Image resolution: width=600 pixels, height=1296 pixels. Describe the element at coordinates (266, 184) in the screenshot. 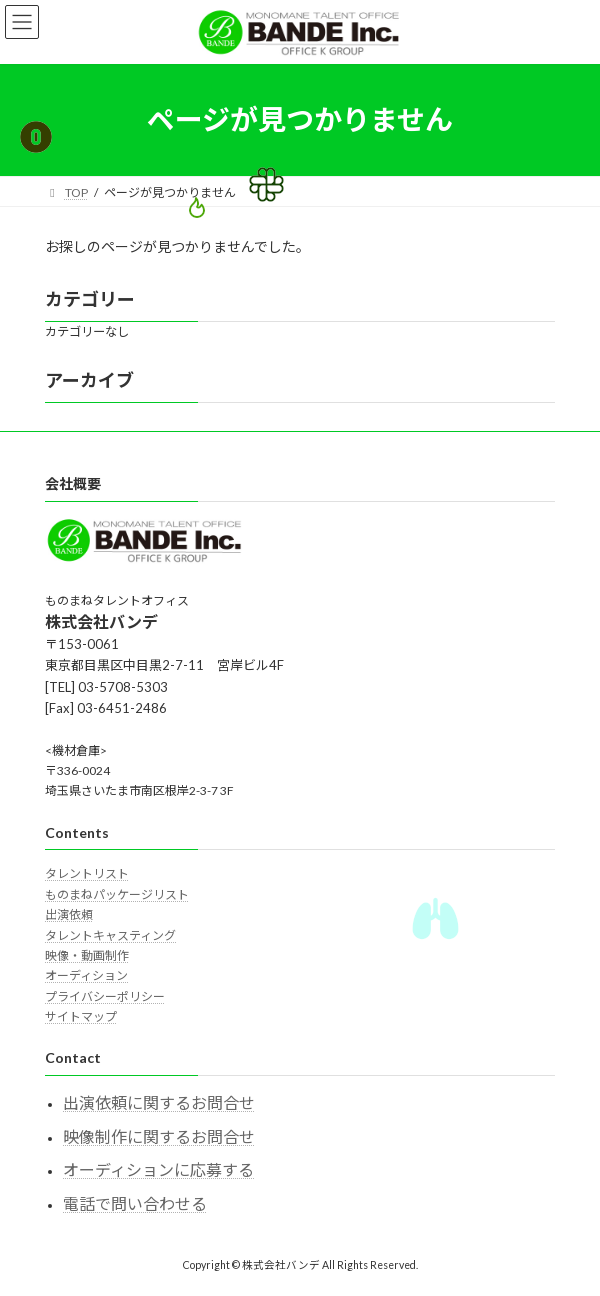

I see `open slack` at that location.